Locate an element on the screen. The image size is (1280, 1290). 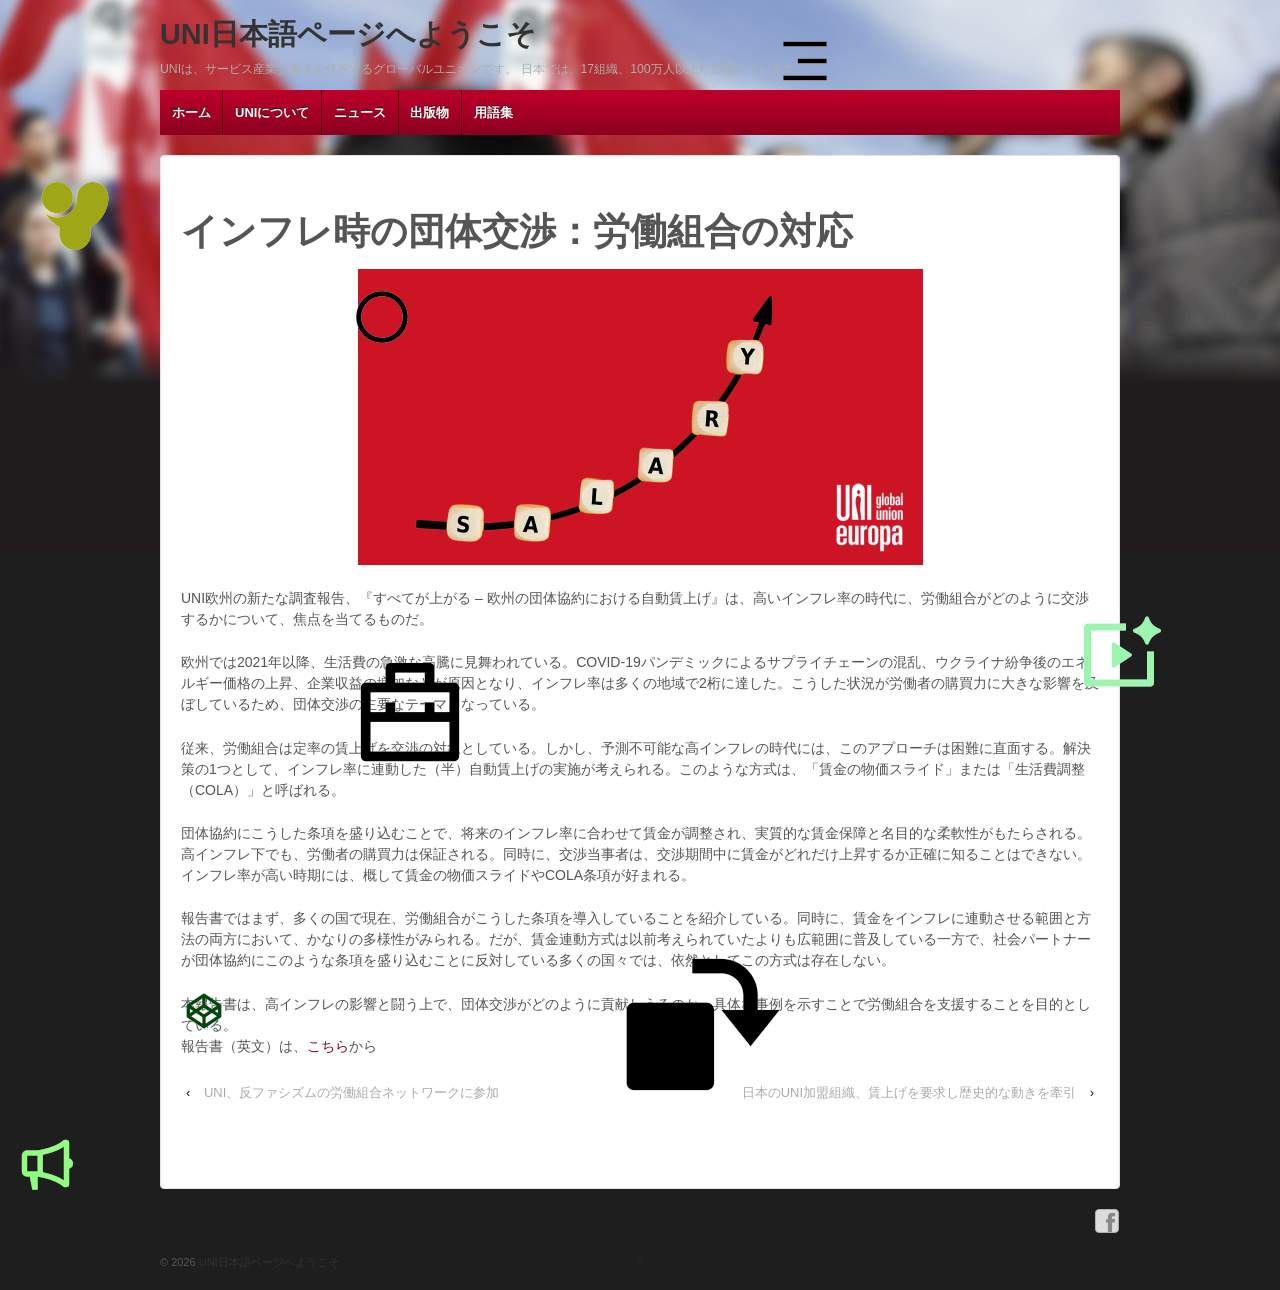
unselected radio button or checkbox option is located at coordinates (382, 317).